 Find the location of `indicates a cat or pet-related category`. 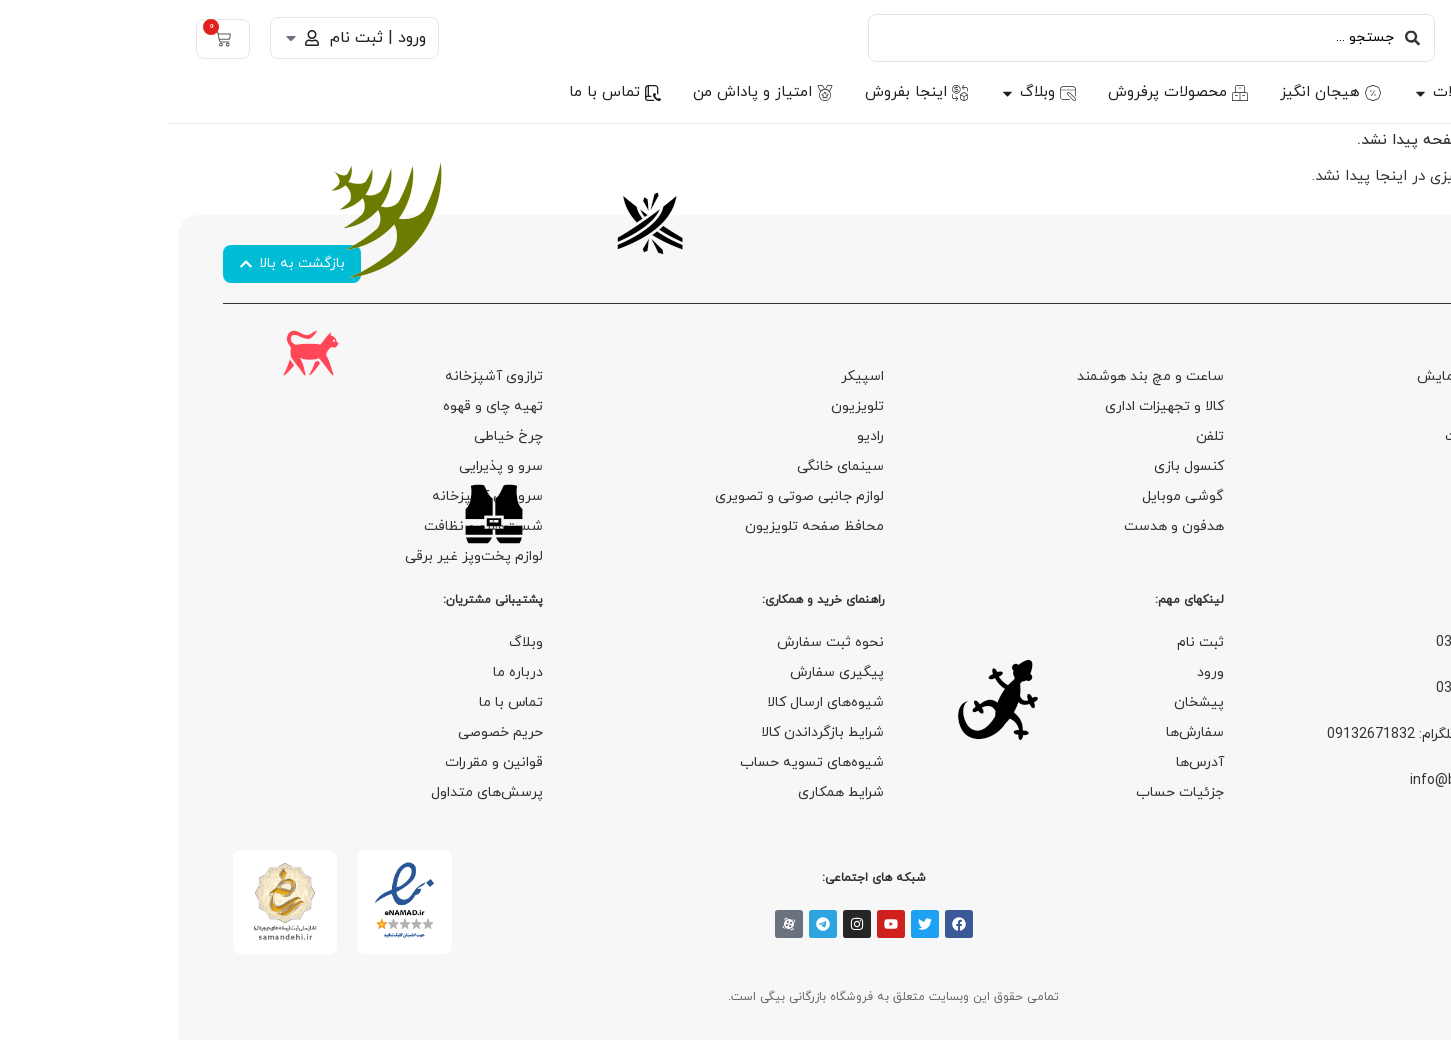

indicates a cat or pet-related category is located at coordinates (311, 353).